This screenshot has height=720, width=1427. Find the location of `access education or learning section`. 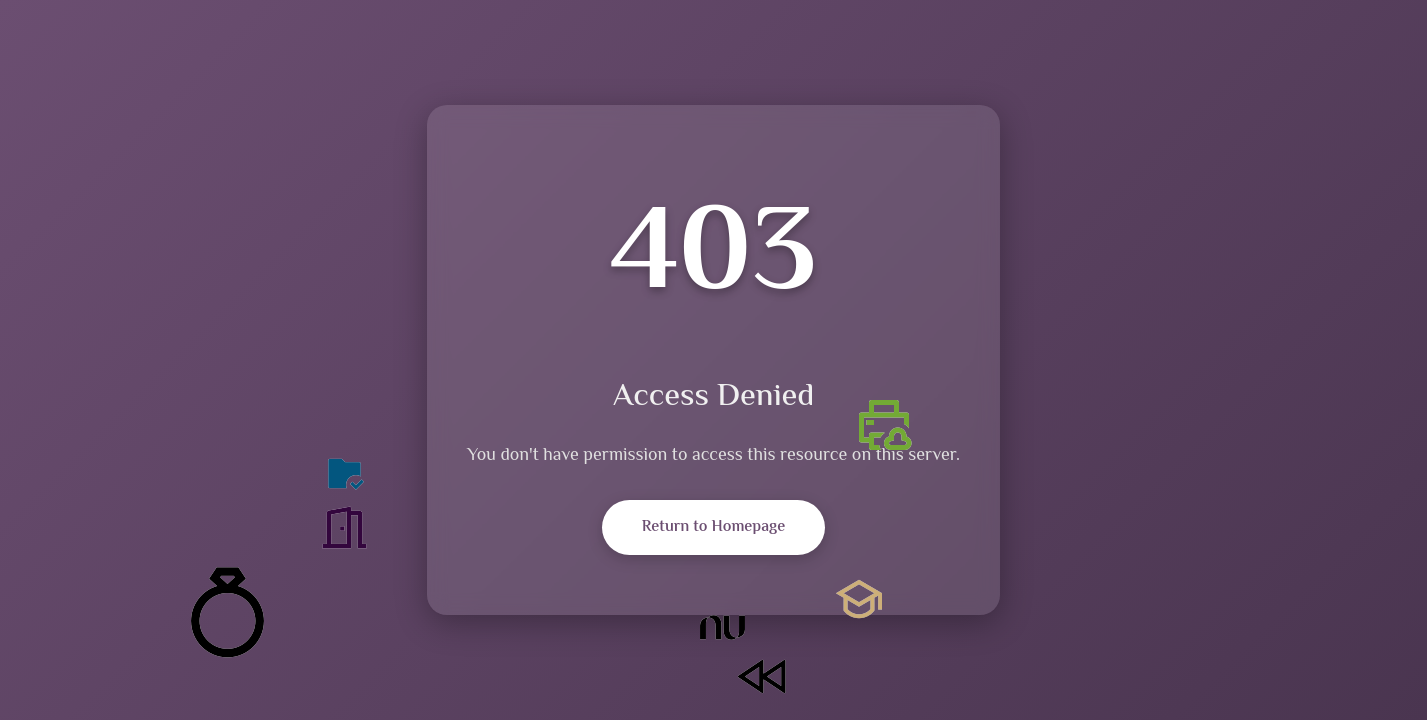

access education or learning section is located at coordinates (859, 599).